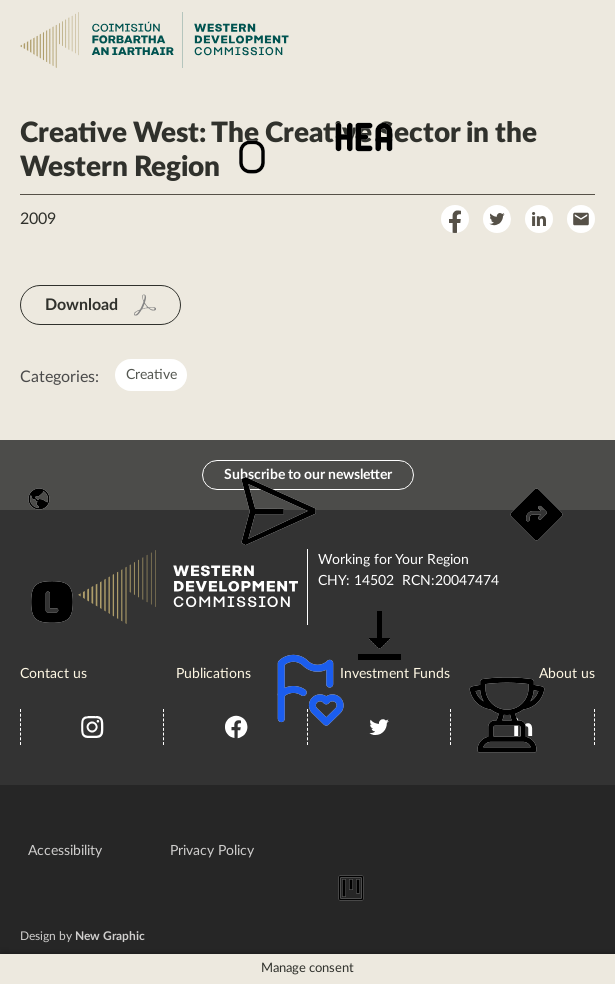 The width and height of the screenshot is (615, 984). What do you see at coordinates (507, 715) in the screenshot?
I see `view achievements or awards` at bounding box center [507, 715].